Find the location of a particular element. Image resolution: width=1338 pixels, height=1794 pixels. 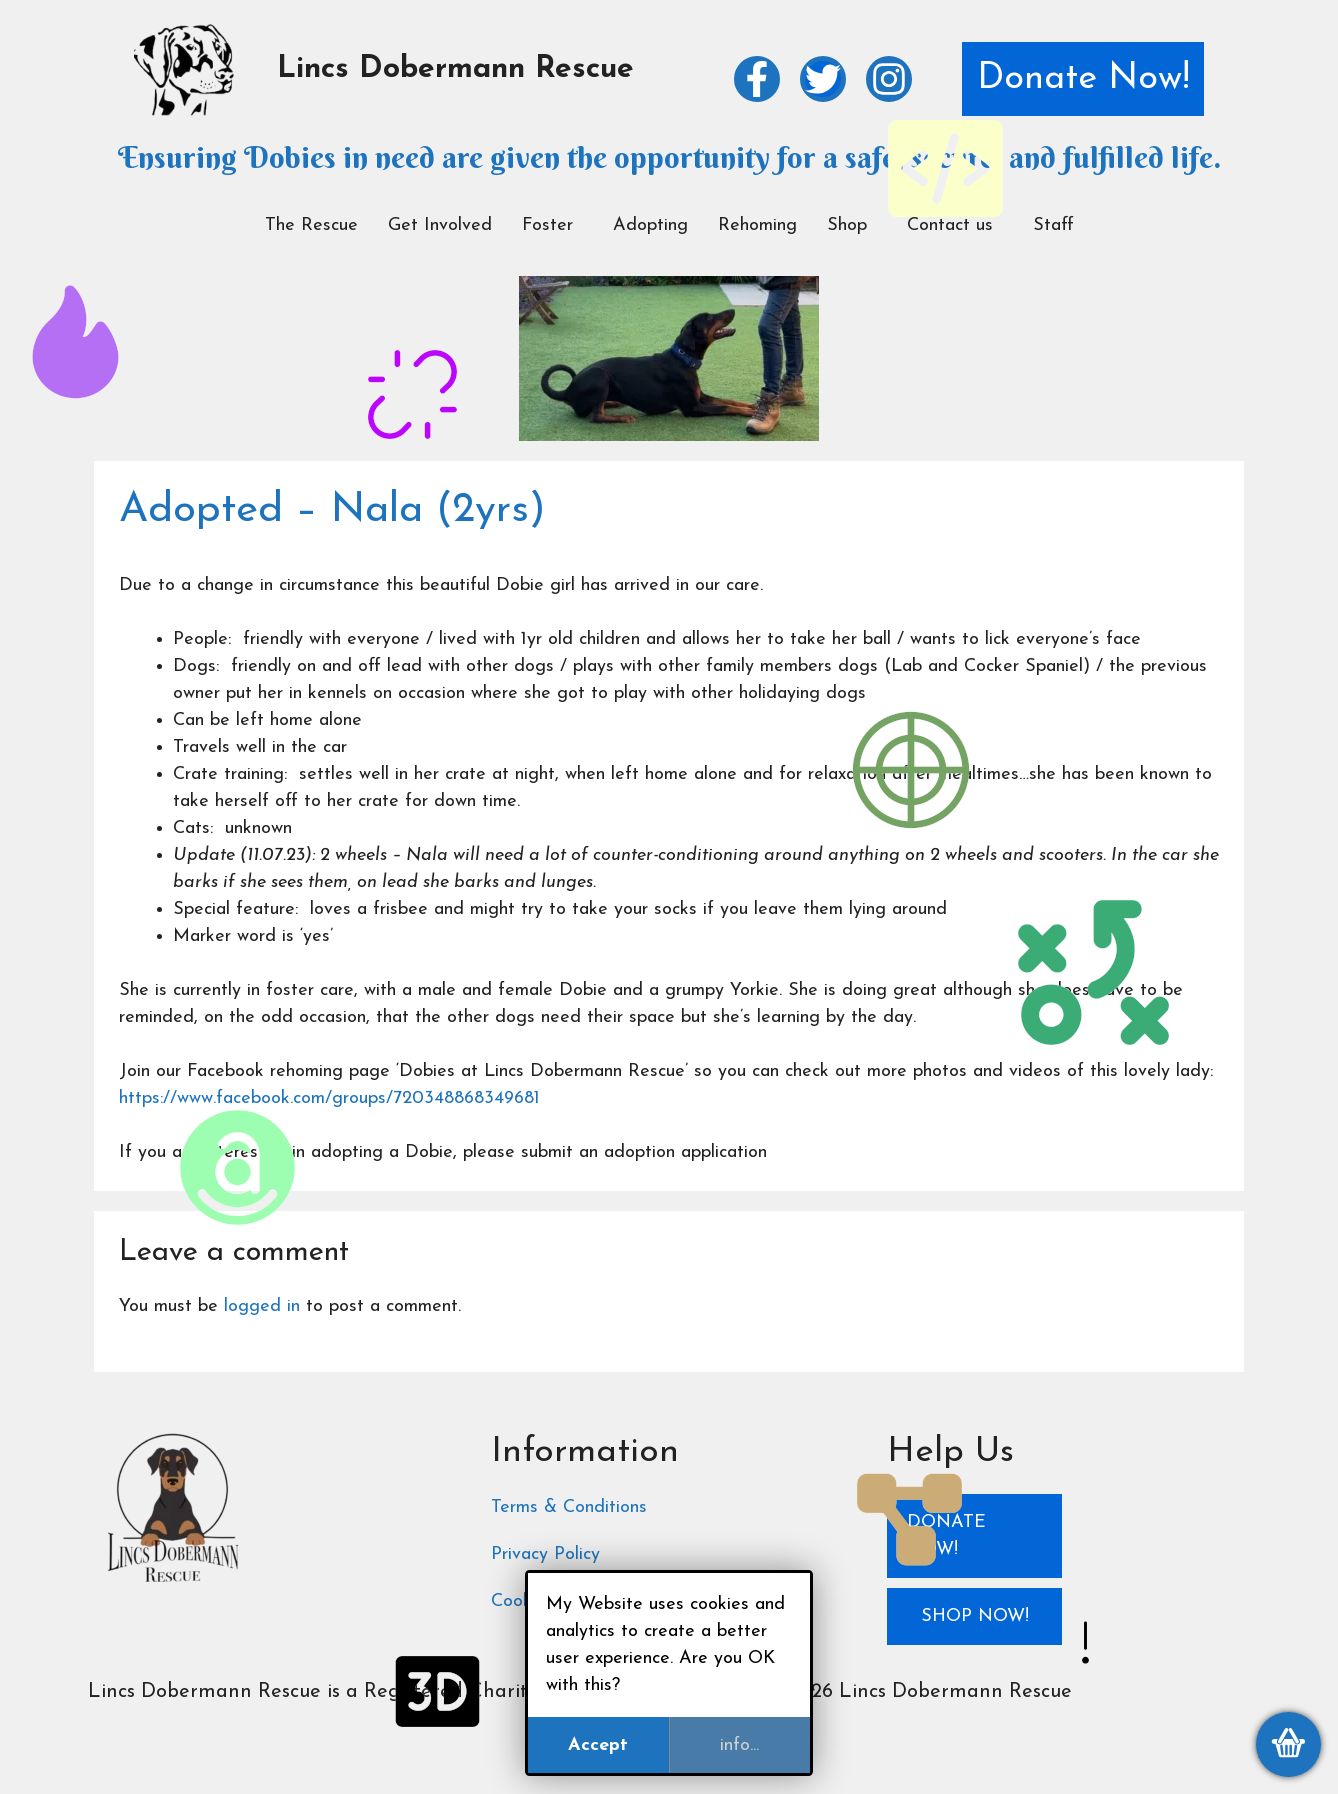

view or edit source code is located at coordinates (945, 168).